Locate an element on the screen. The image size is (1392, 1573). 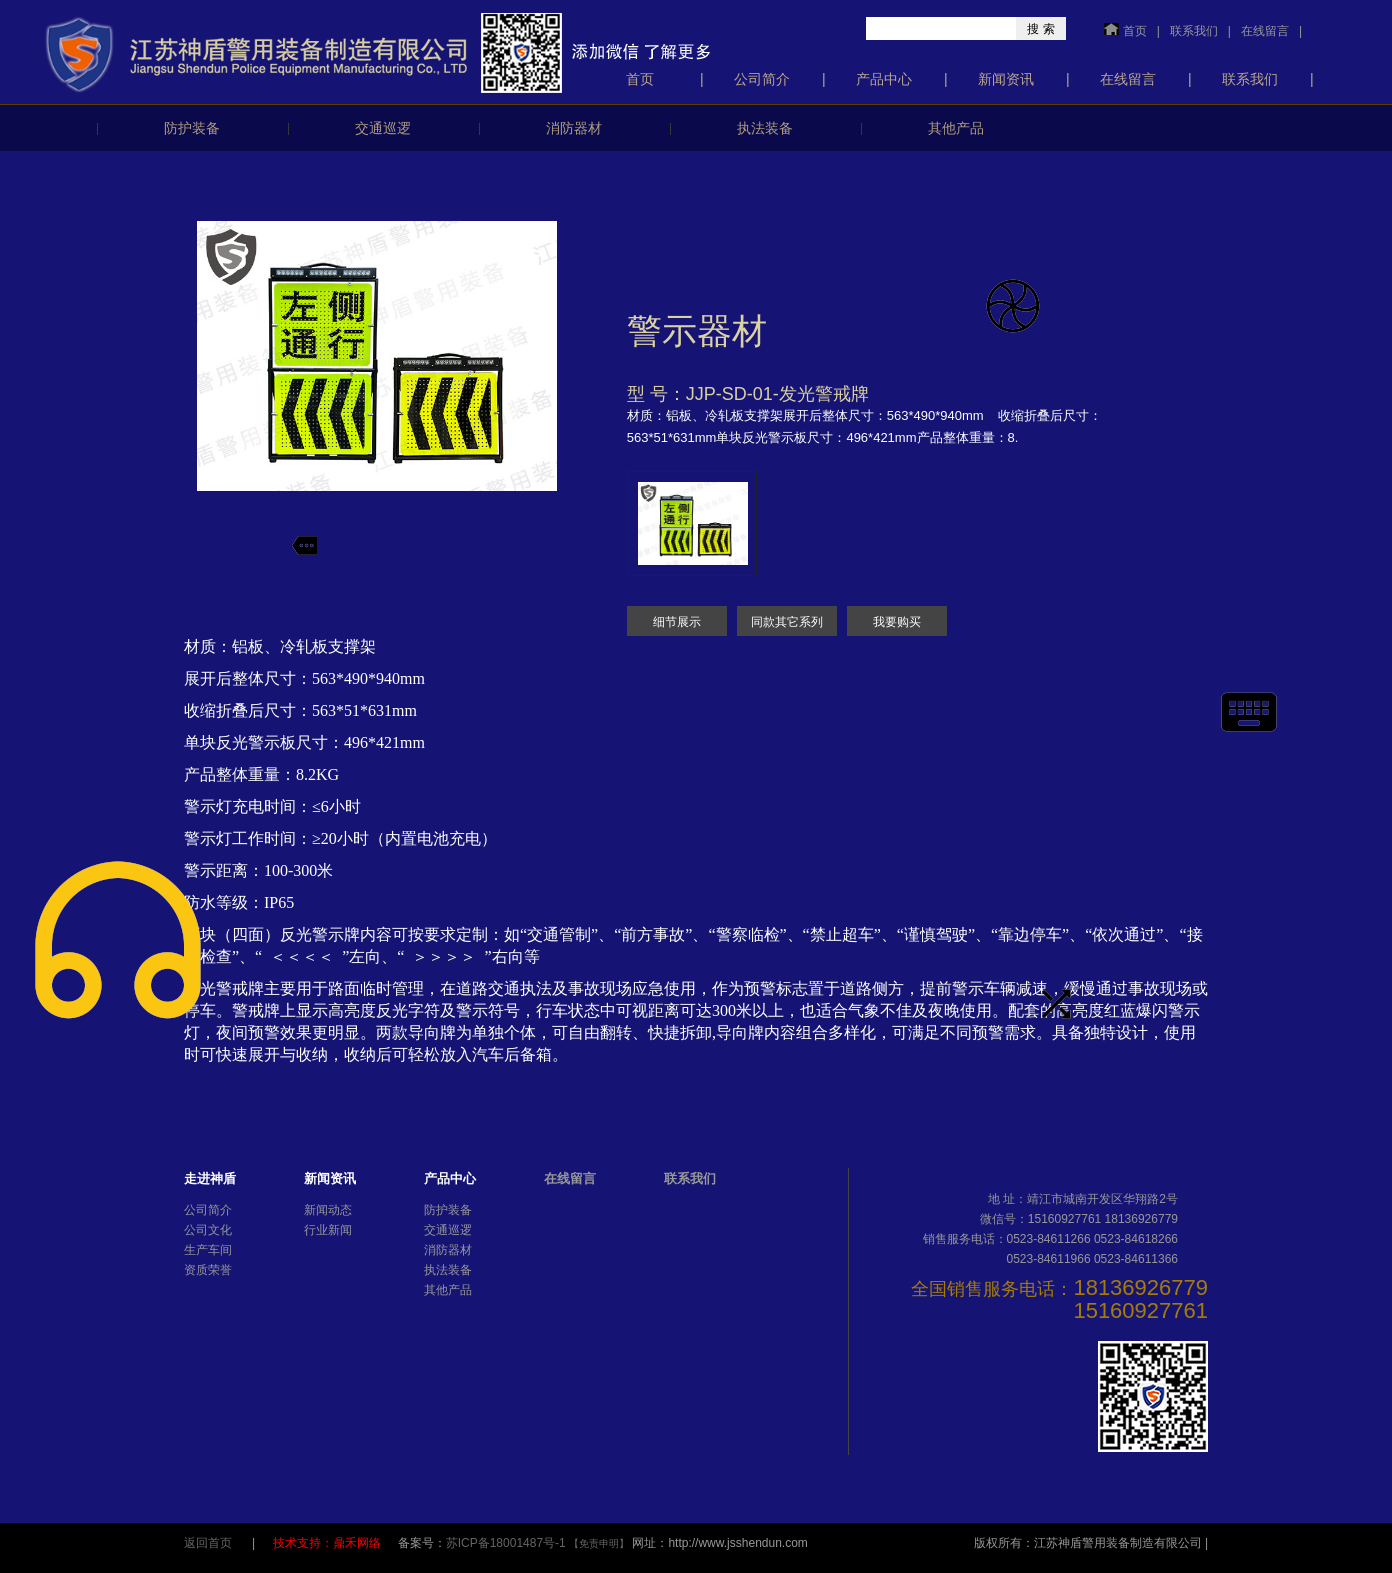
open the on-screen keyboard is located at coordinates (1249, 712).